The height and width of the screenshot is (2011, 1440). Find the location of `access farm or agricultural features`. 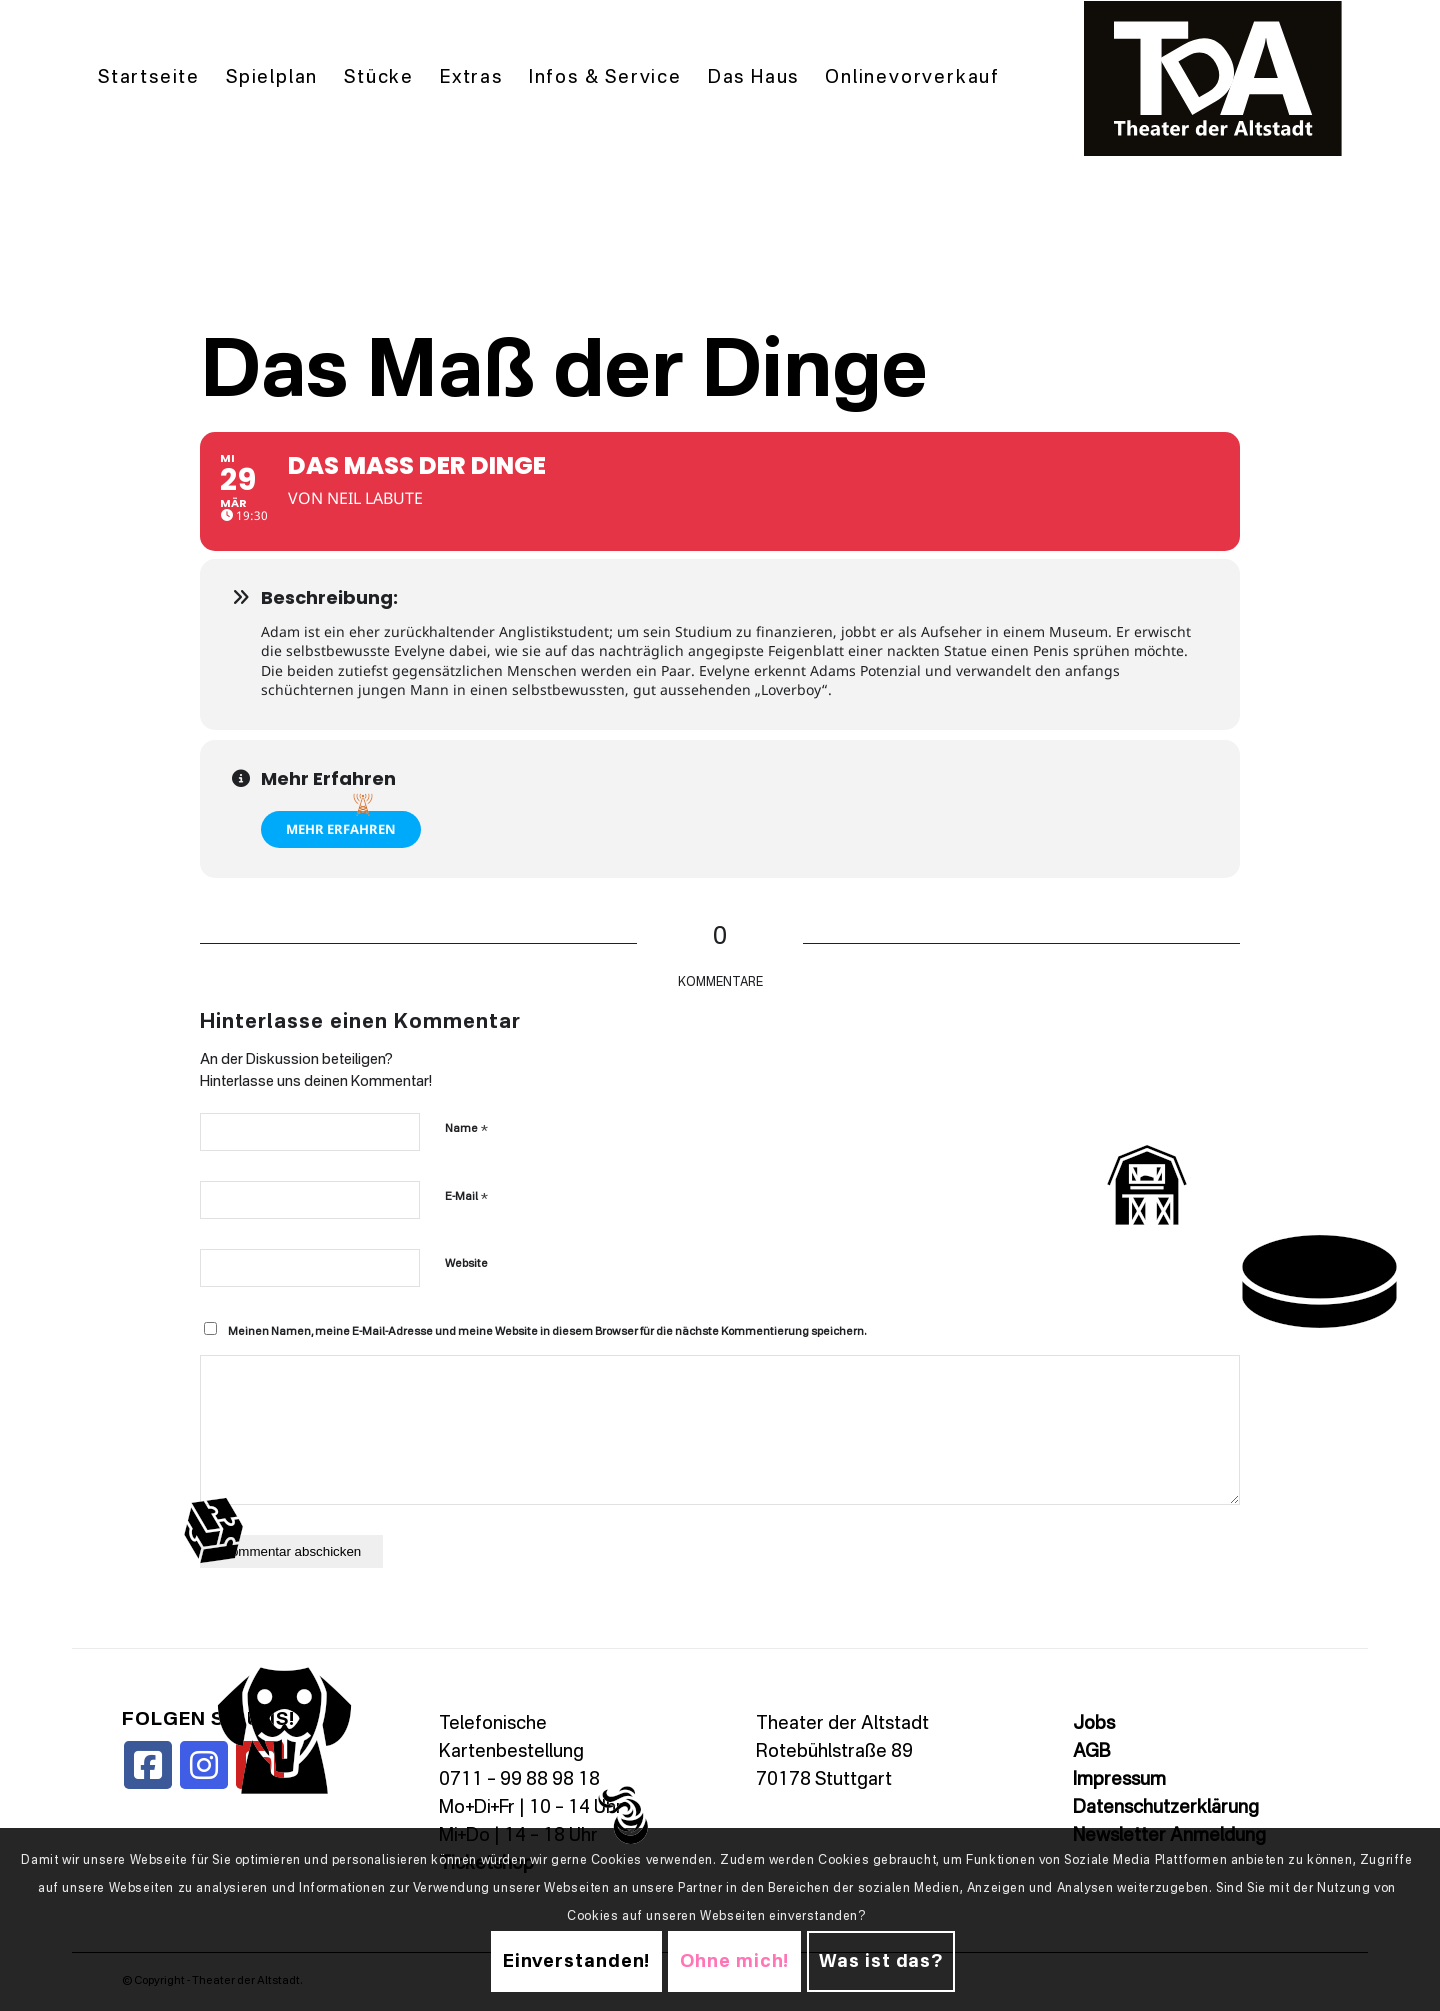

access farm or agricultural features is located at coordinates (1147, 1185).